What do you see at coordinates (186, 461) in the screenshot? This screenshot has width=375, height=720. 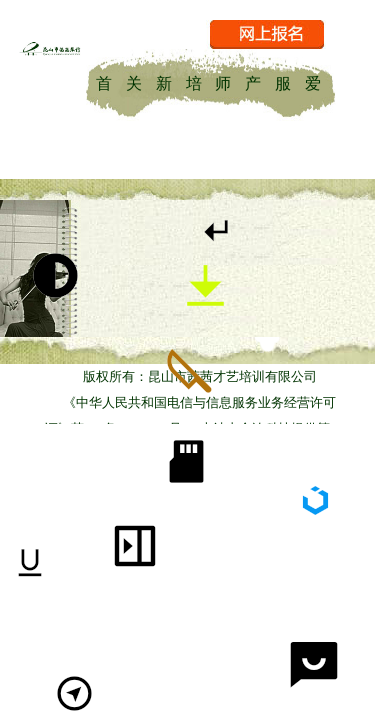 I see `access external storage settings` at bounding box center [186, 461].